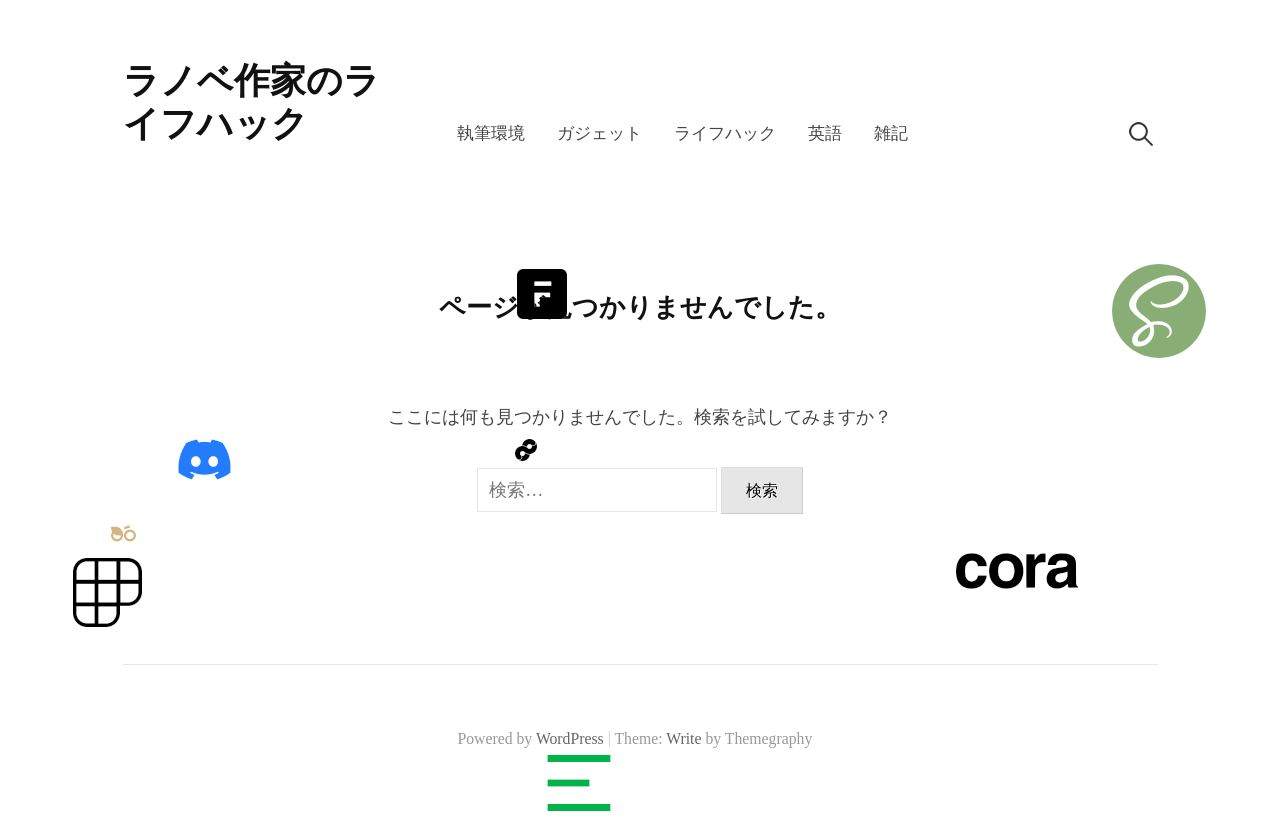 This screenshot has height=825, width=1280. What do you see at coordinates (526, 450) in the screenshot?
I see `Google Campaign Manager 360 logo` at bounding box center [526, 450].